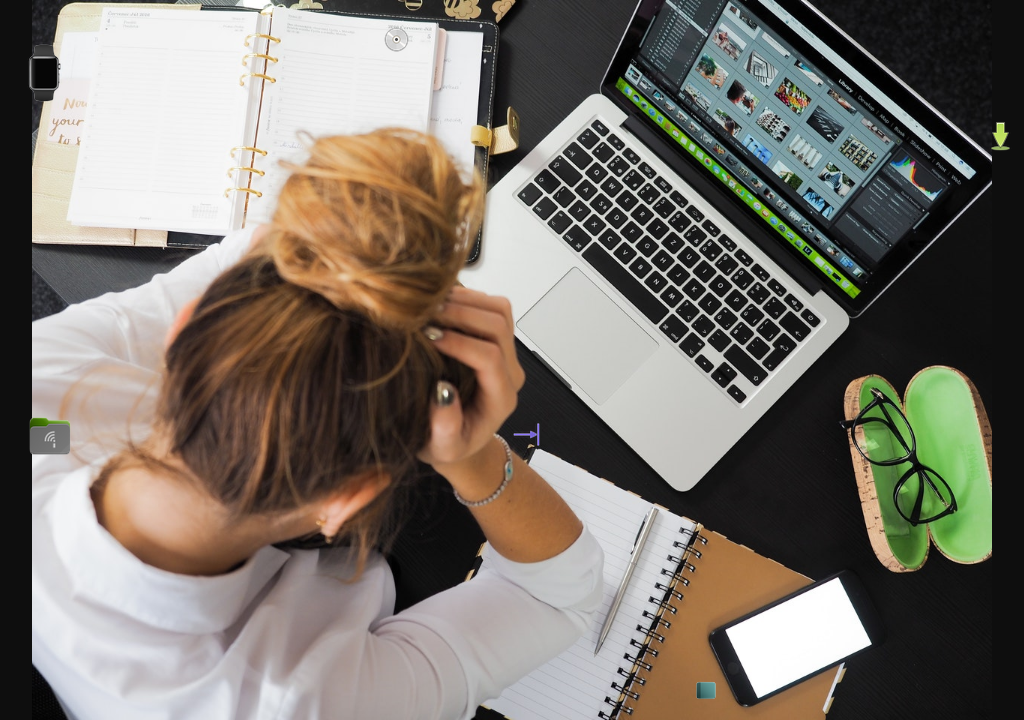 This screenshot has height=720, width=1024. I want to click on access CD/DVD drive, so click(396, 39).